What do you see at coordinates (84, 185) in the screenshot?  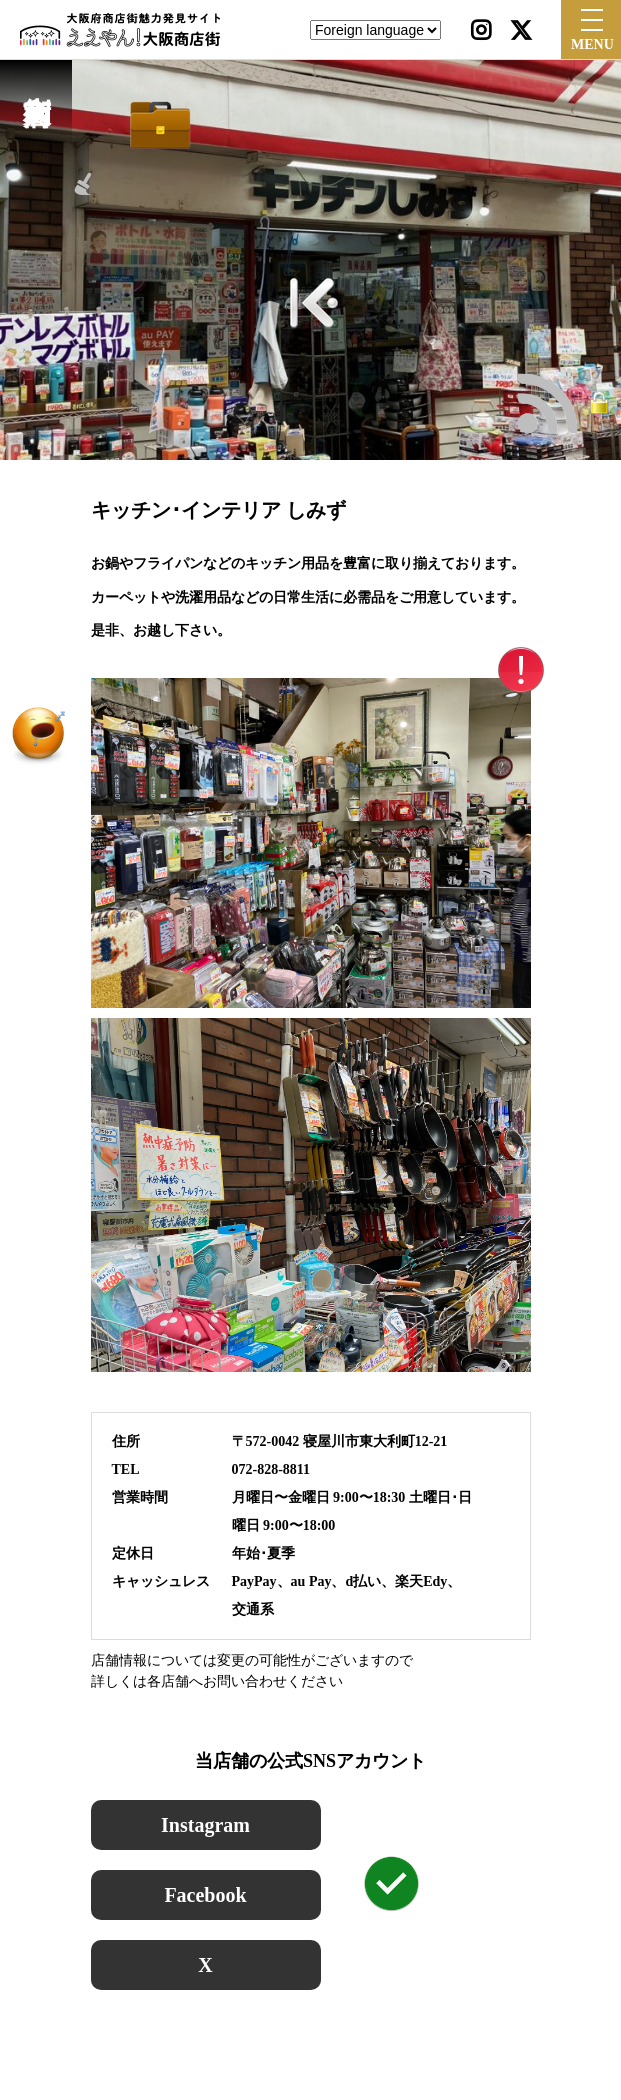 I see `clear all items or entries` at bounding box center [84, 185].